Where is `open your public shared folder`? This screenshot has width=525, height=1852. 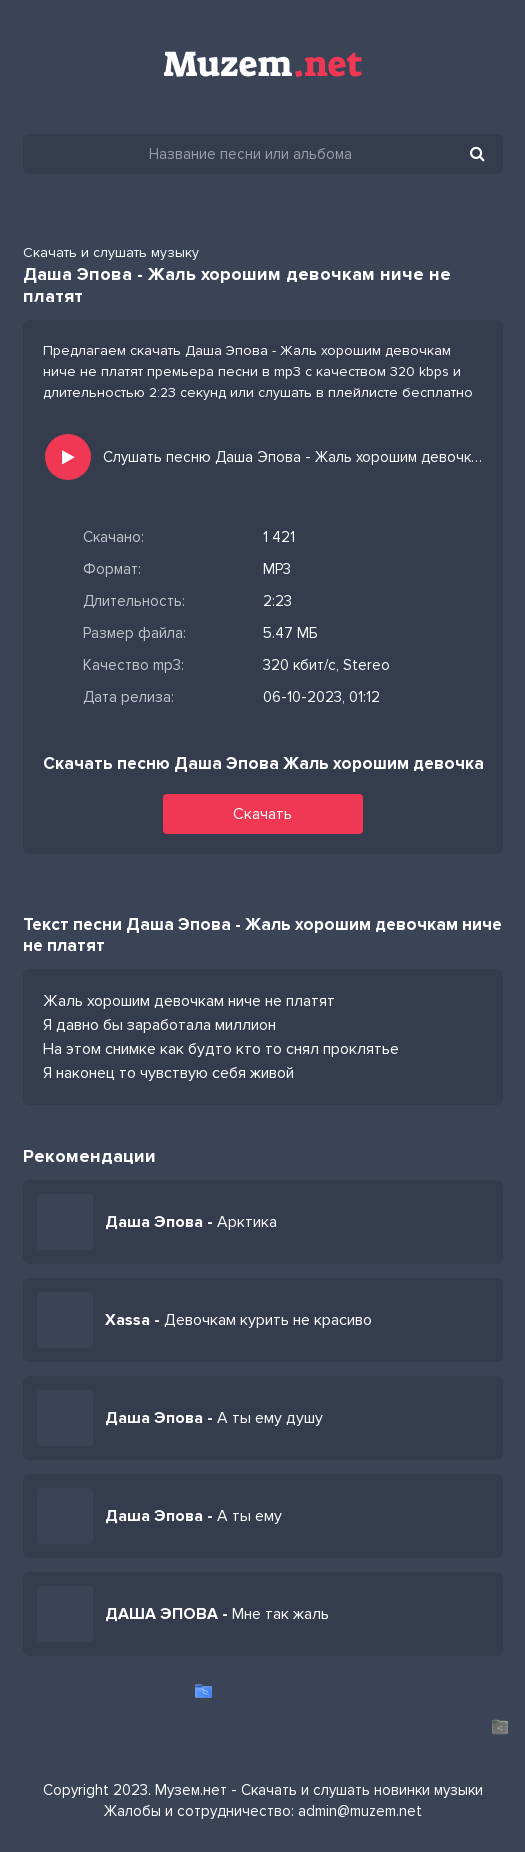 open your public shared folder is located at coordinates (500, 1727).